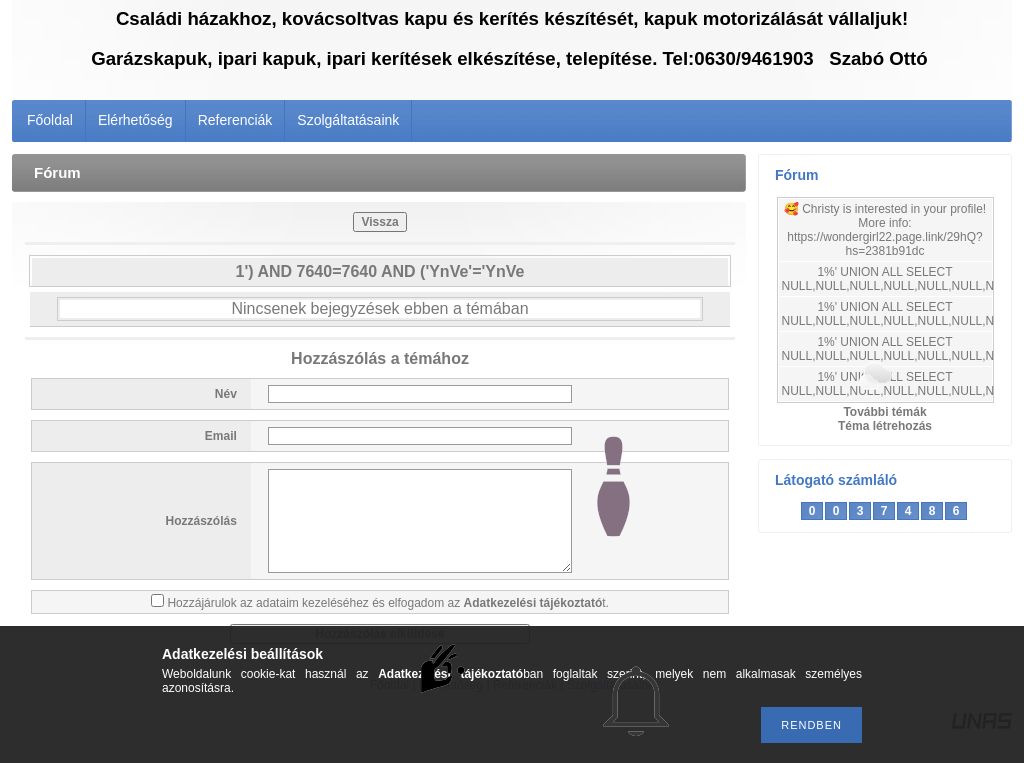  I want to click on indicates cloudy weather conditions, so click(875, 375).